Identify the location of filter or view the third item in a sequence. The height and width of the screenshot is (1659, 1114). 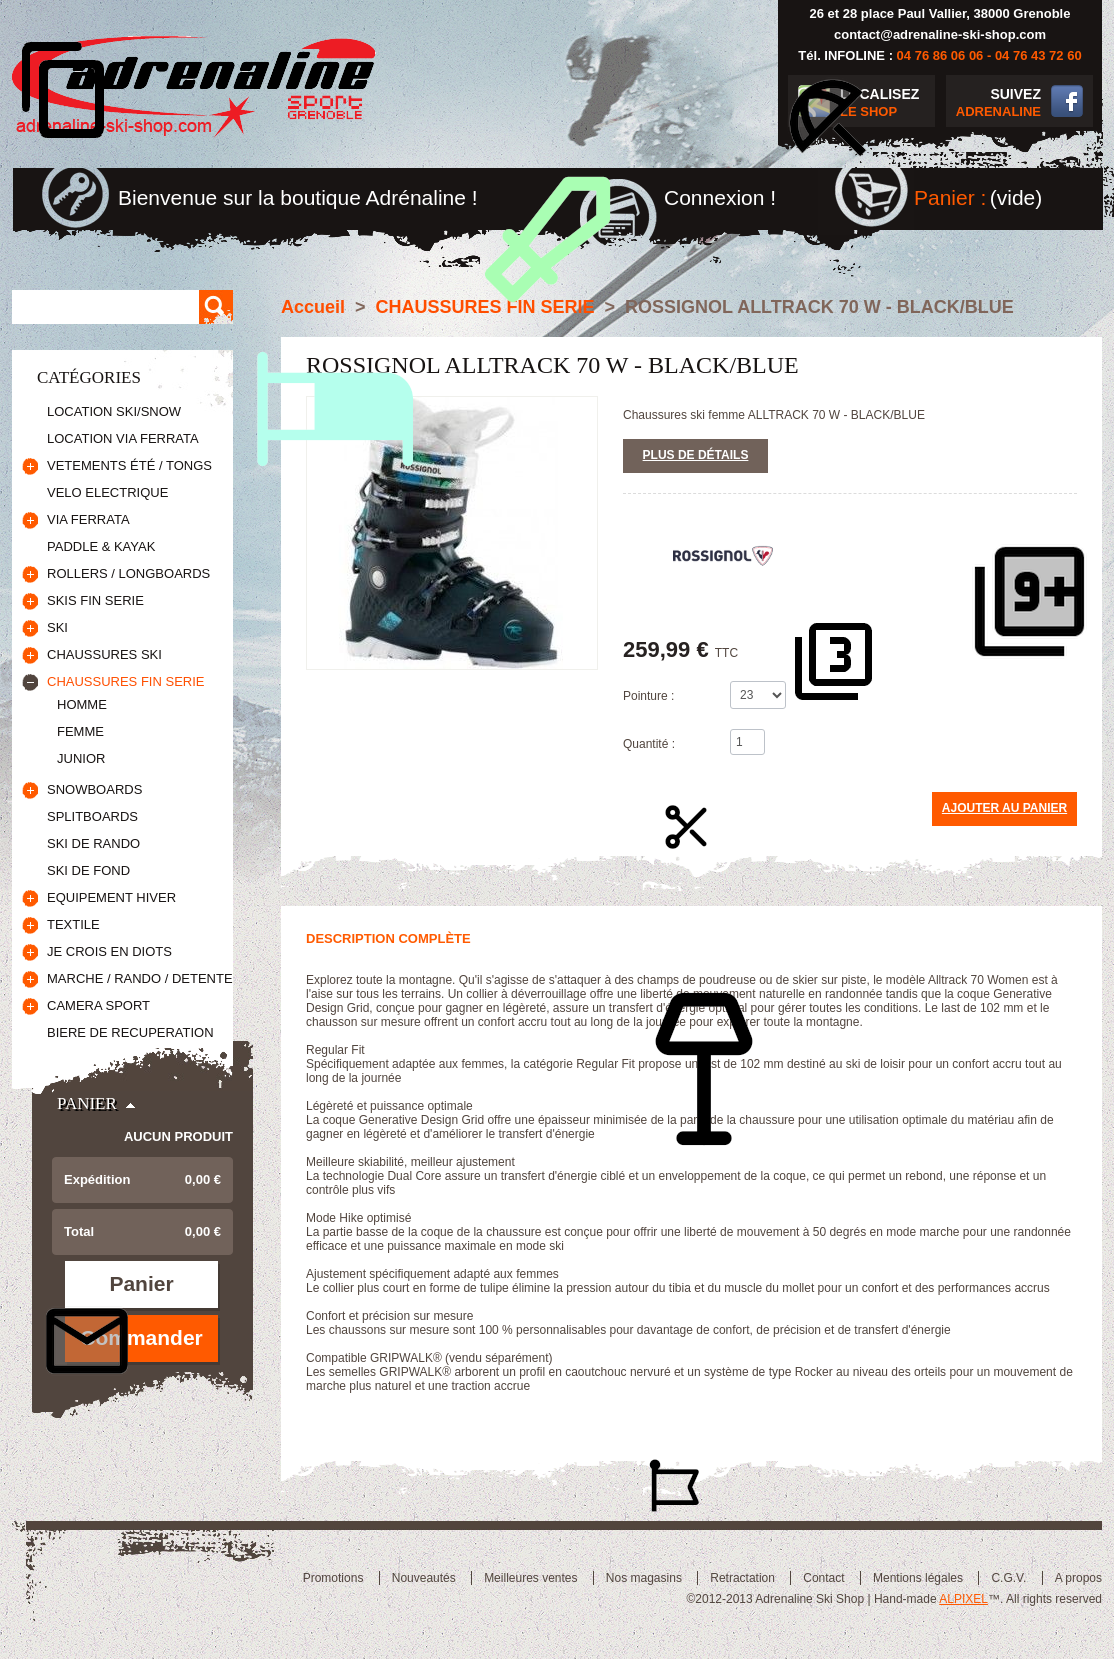
(833, 661).